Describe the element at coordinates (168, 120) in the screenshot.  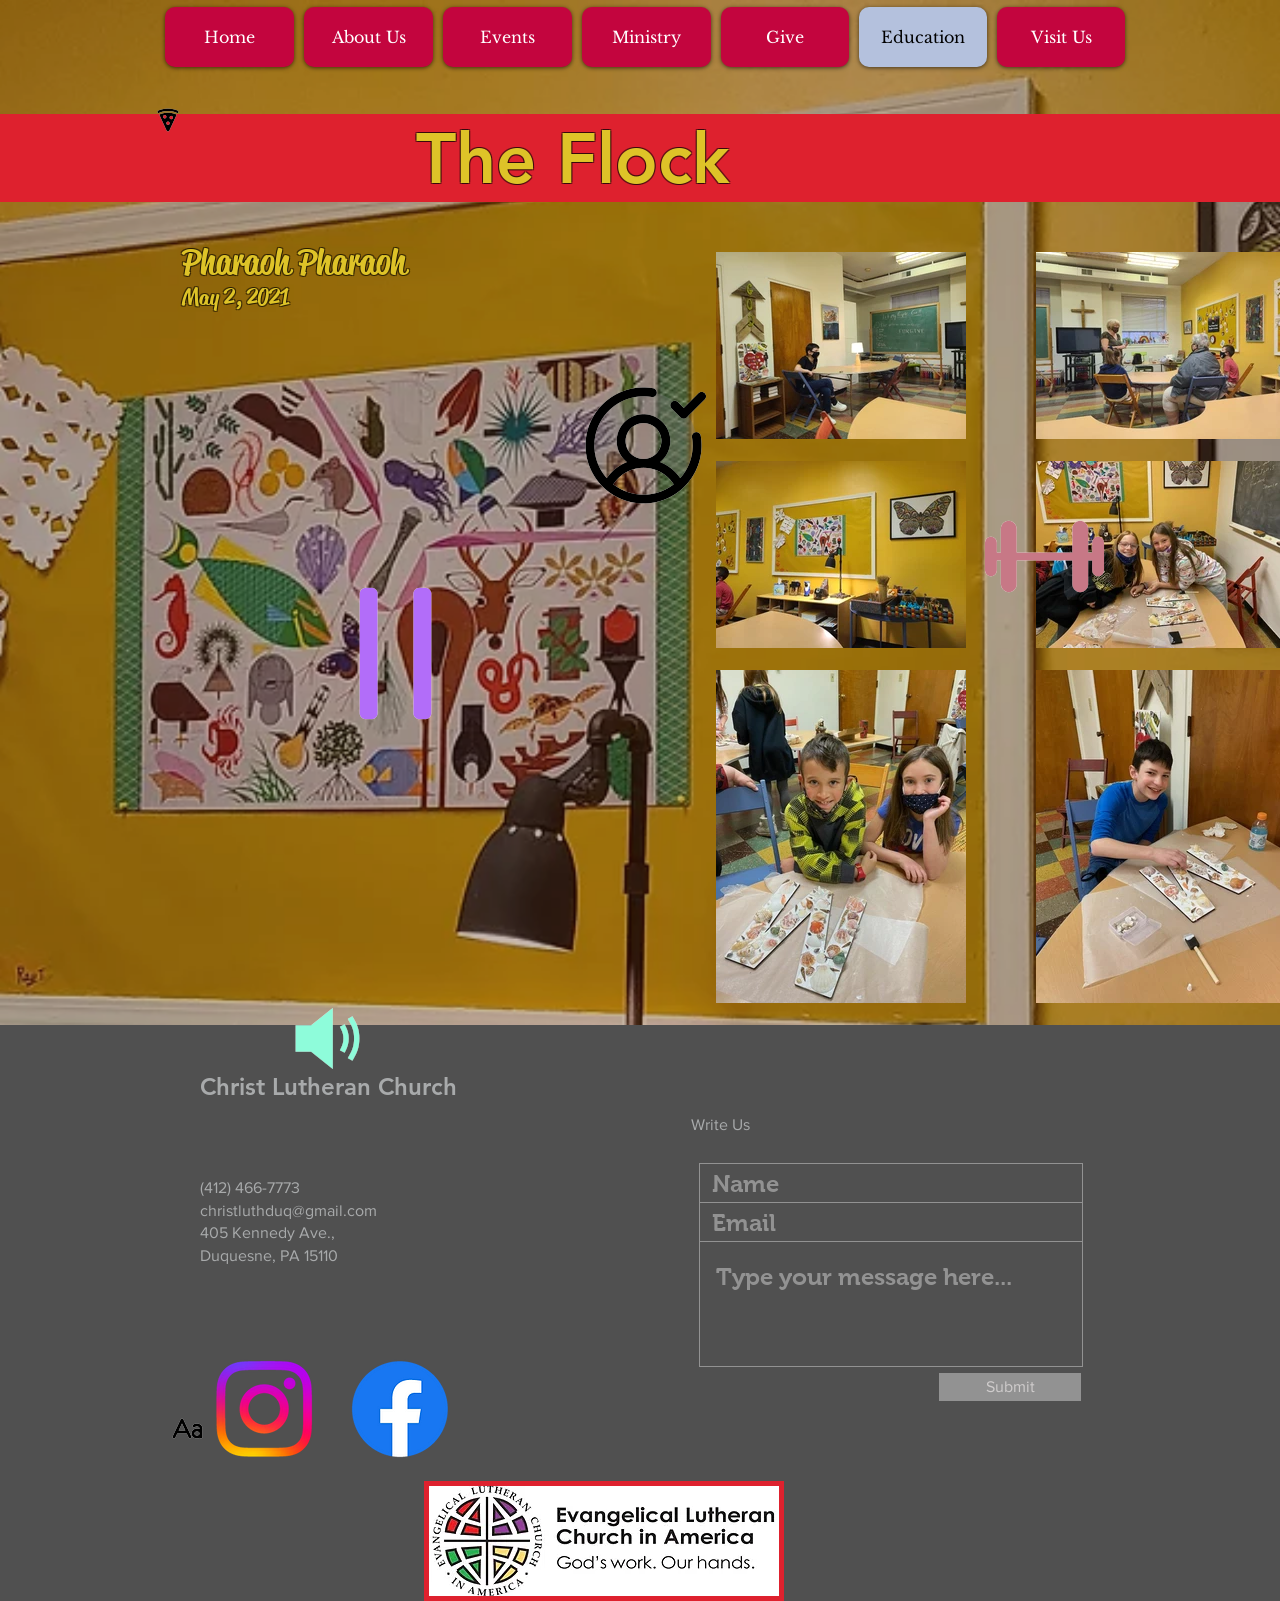
I see `browse food delivery options` at that location.